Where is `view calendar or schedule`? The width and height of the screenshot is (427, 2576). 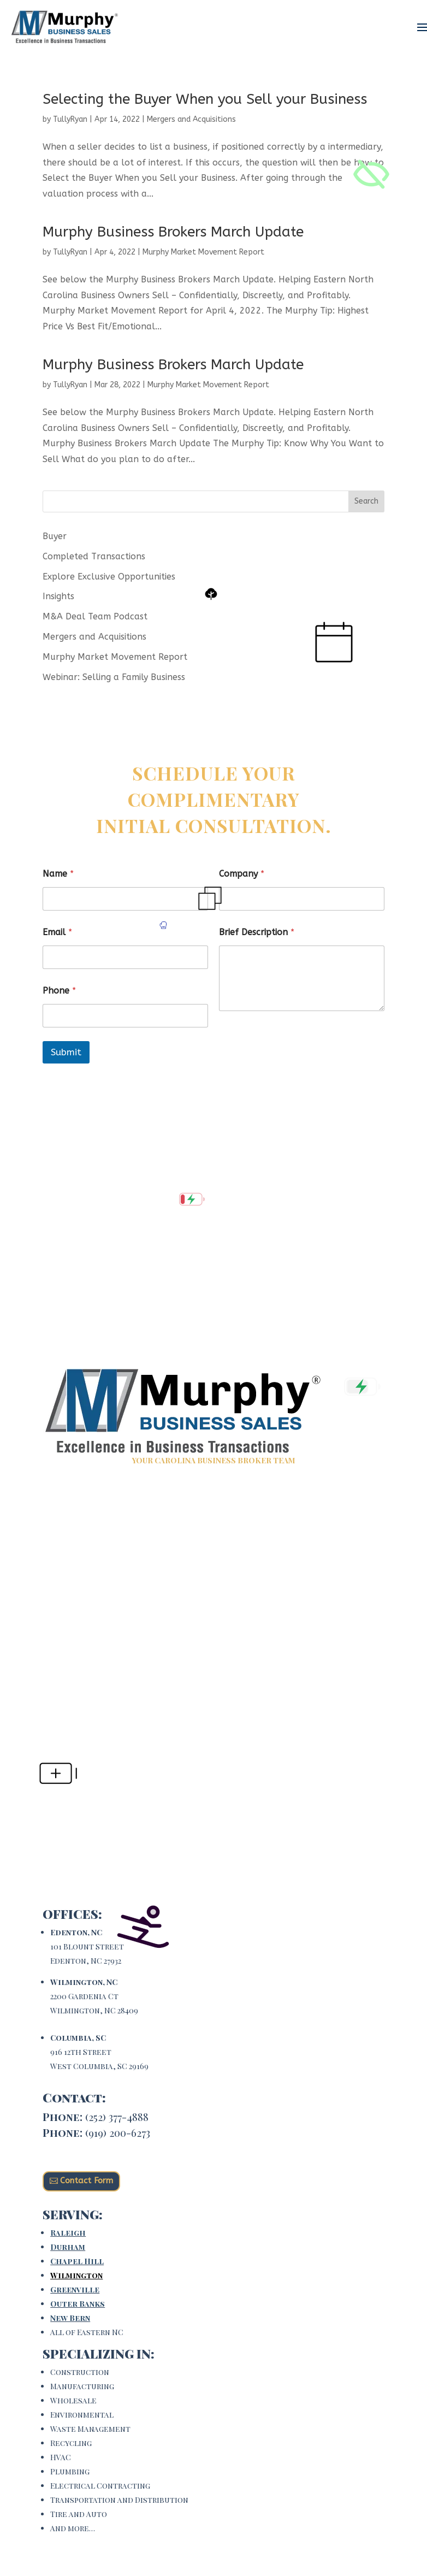
view calendar or schedule is located at coordinates (334, 643).